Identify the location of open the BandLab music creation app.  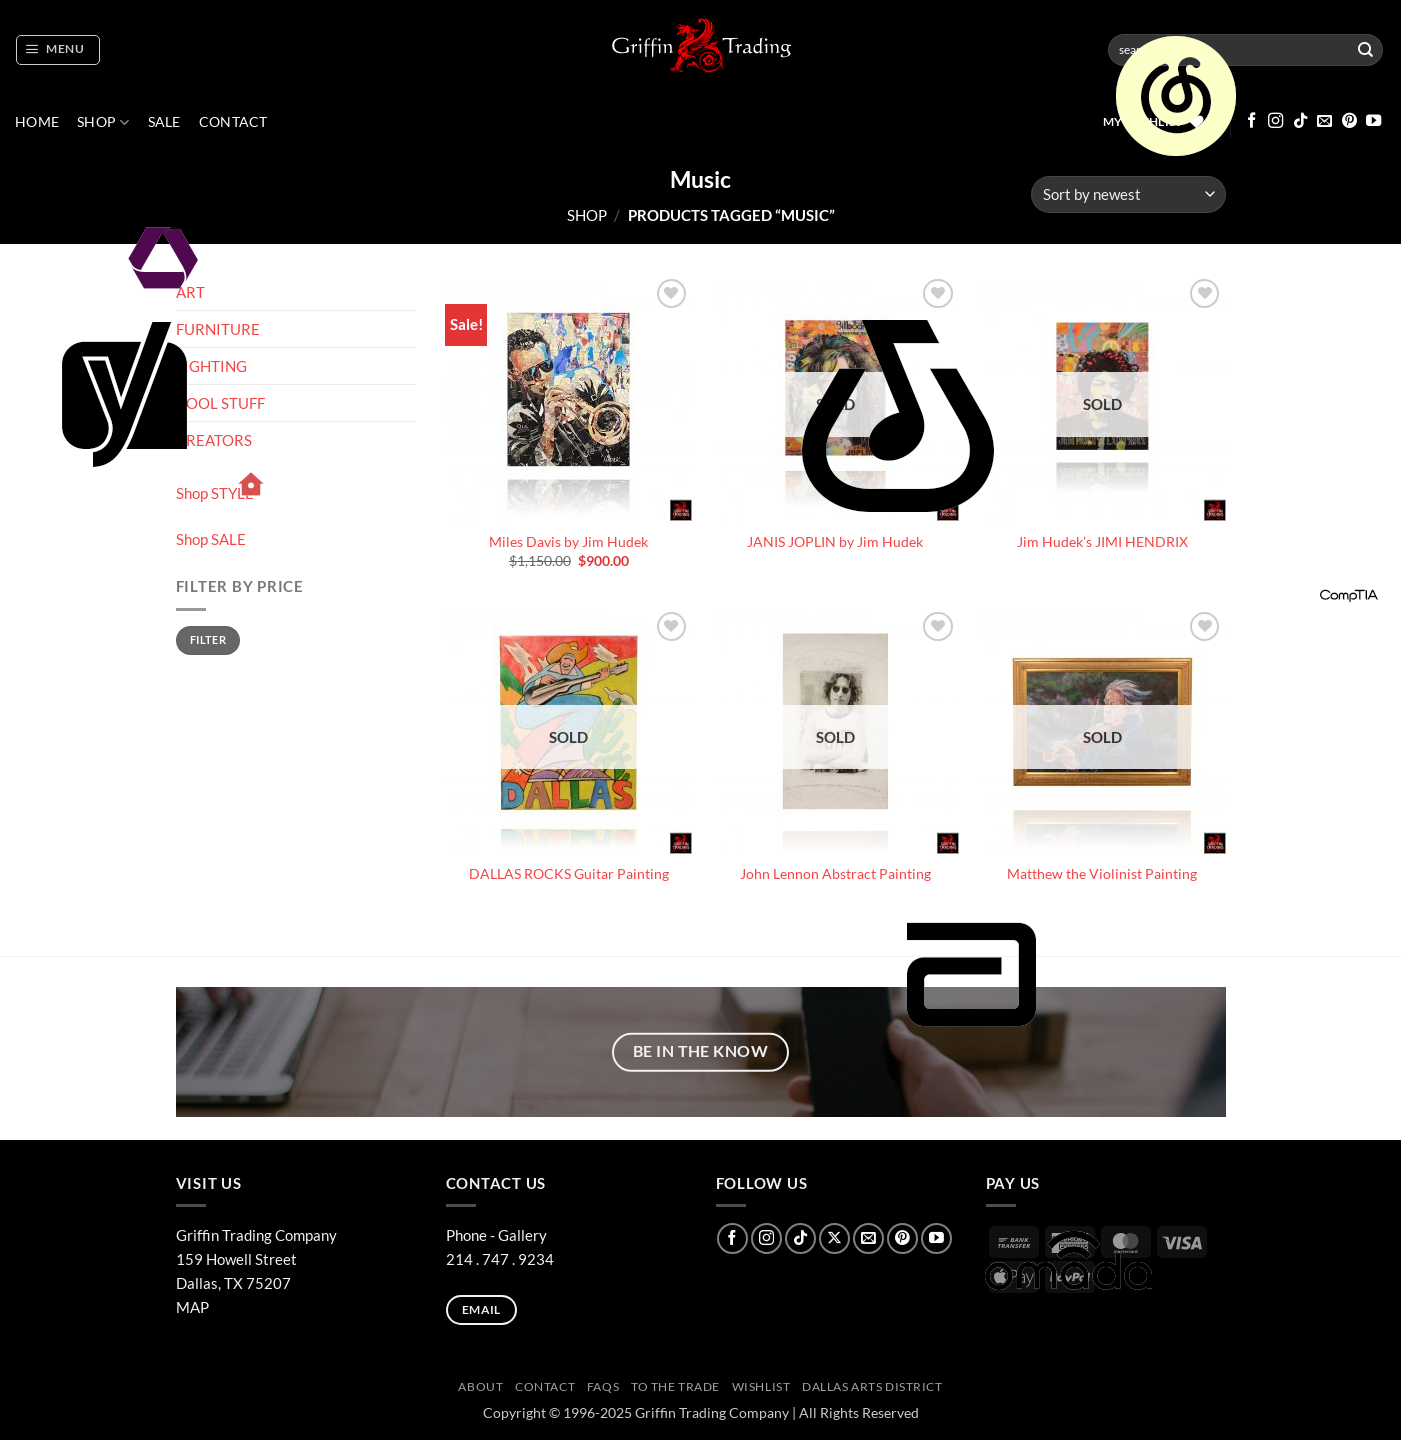
(898, 416).